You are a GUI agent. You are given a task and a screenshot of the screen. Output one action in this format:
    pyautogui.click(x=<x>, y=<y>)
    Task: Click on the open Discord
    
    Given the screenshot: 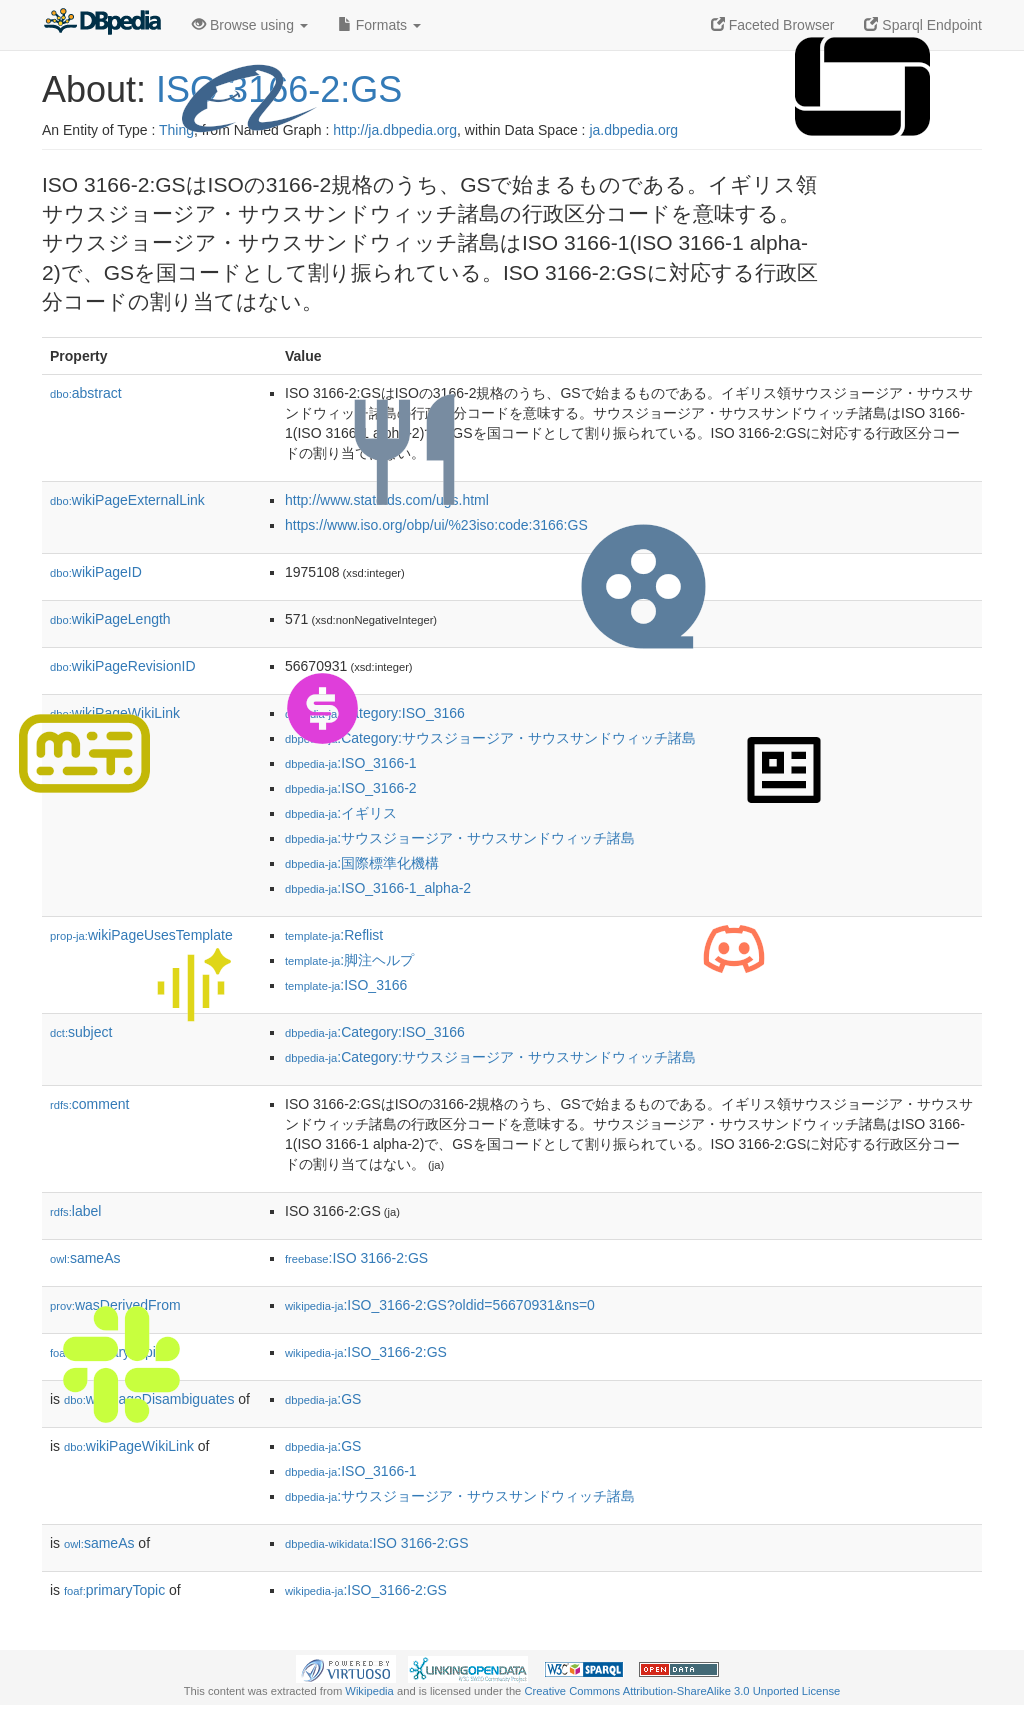 What is the action you would take?
    pyautogui.click(x=734, y=949)
    